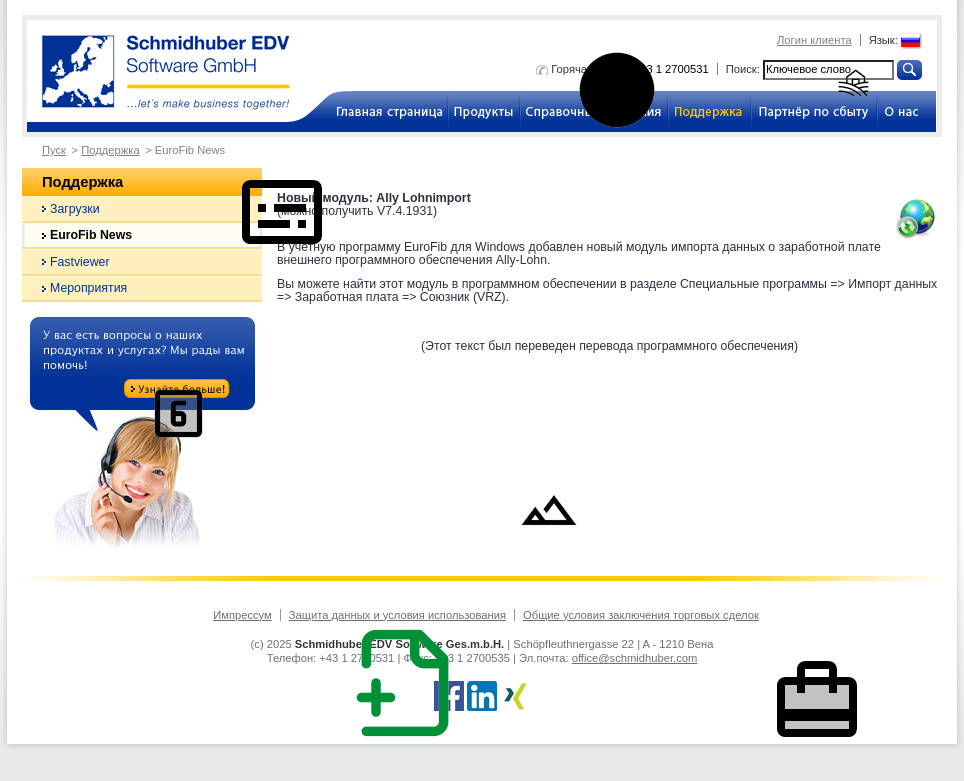  What do you see at coordinates (817, 701) in the screenshot?
I see `access travel documents or itinerary` at bounding box center [817, 701].